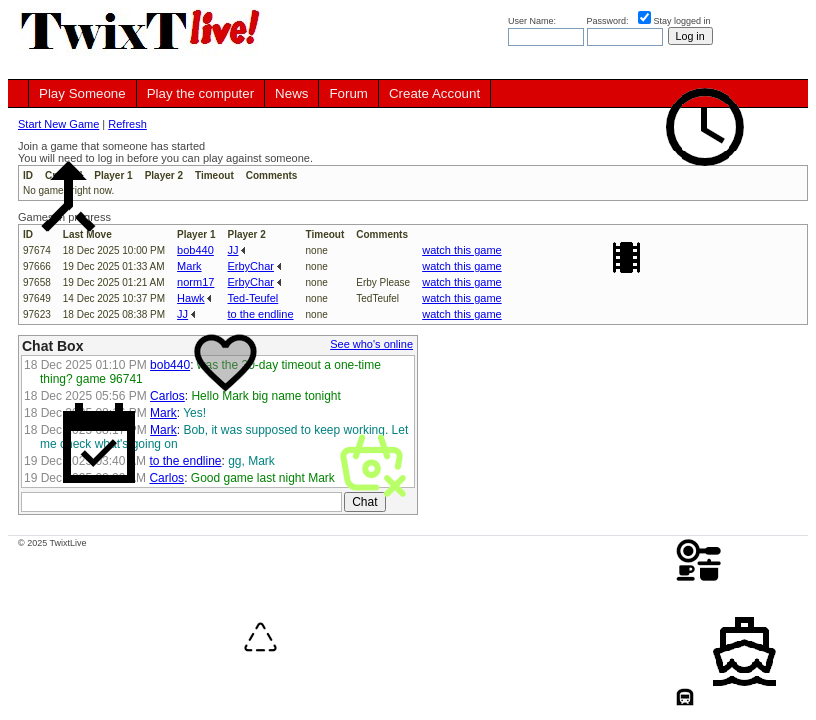 This screenshot has width=816, height=720. What do you see at coordinates (260, 637) in the screenshot?
I see `indicates a draft or incomplete state` at bounding box center [260, 637].